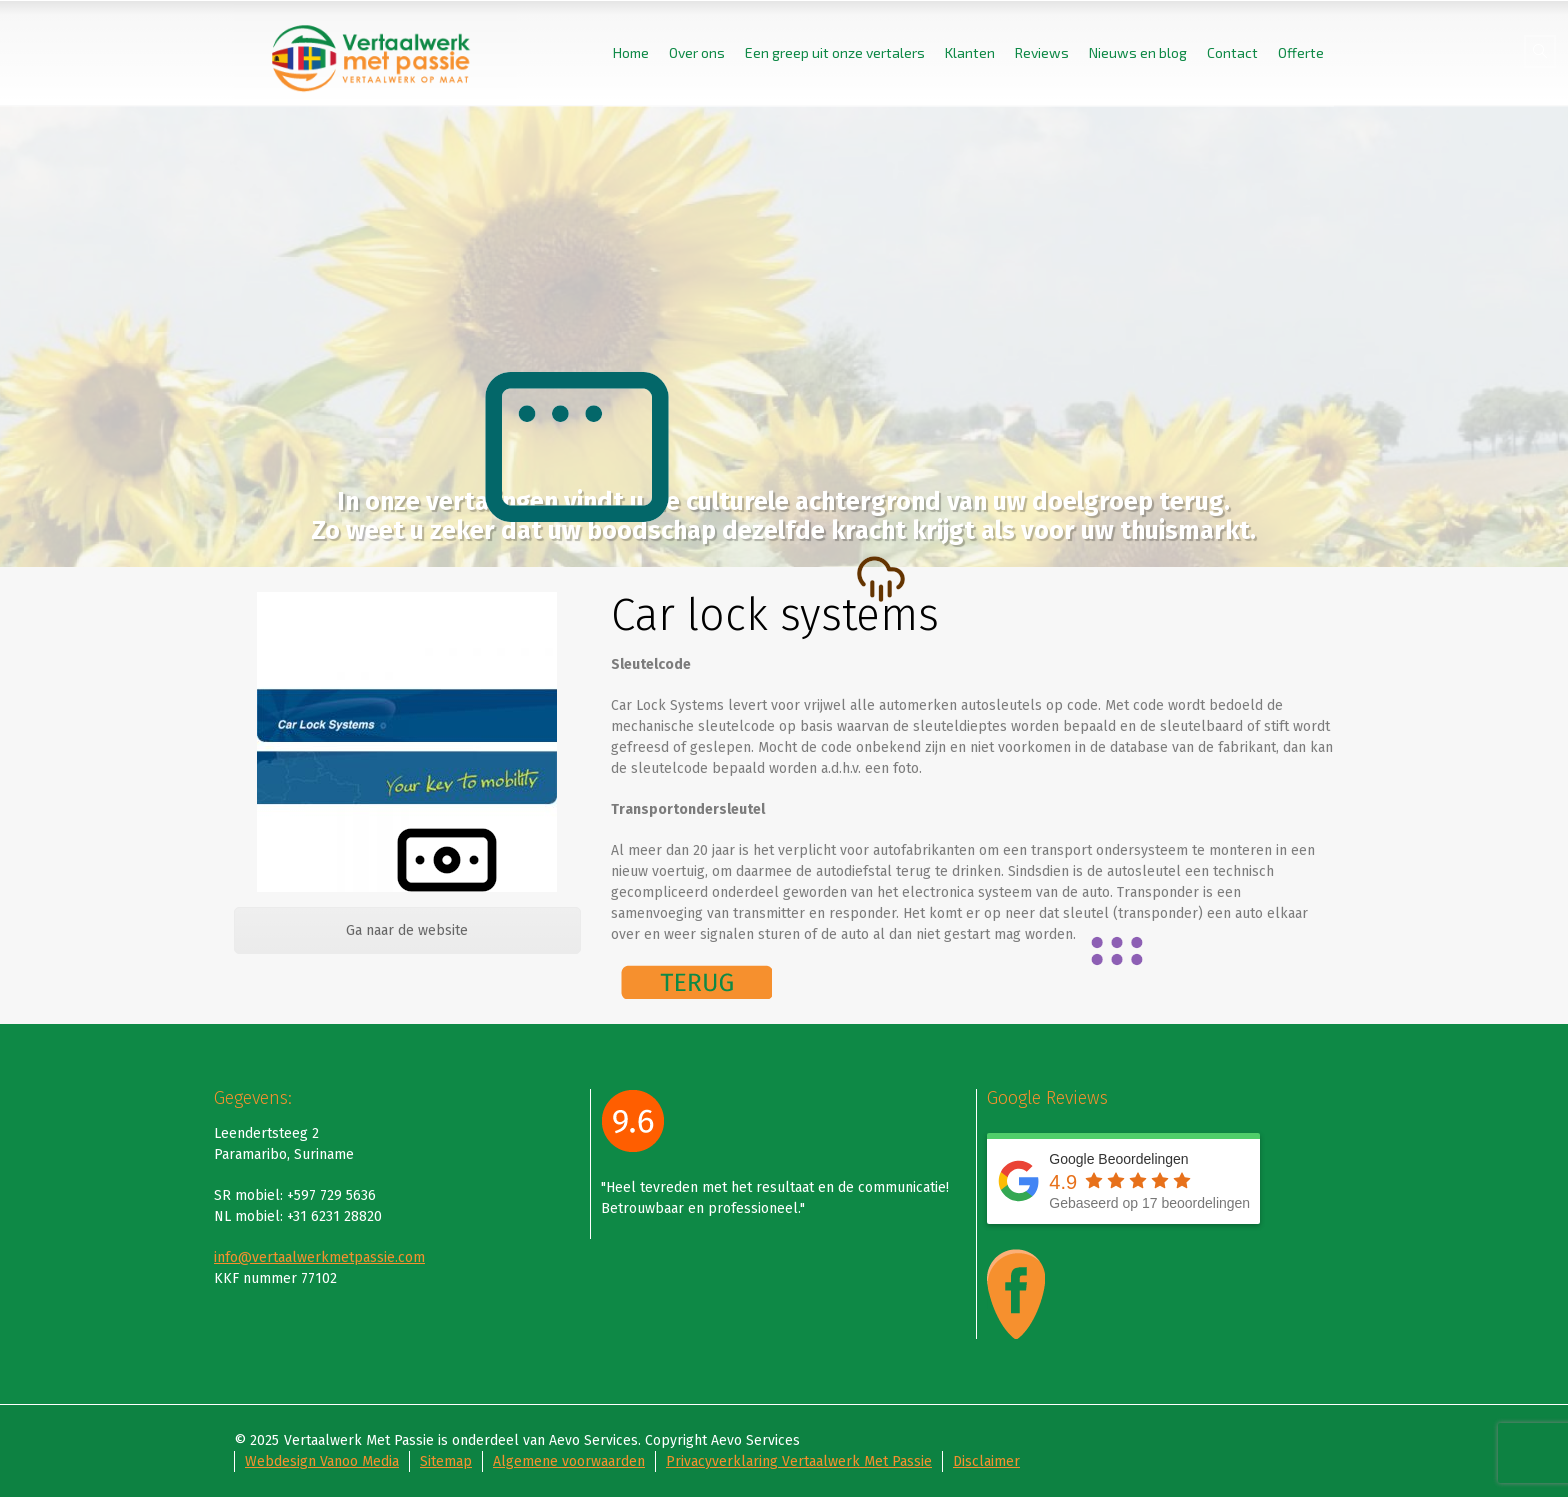 This screenshot has width=1568, height=1497. Describe the element at coordinates (447, 860) in the screenshot. I see `view payment or cash options` at that location.